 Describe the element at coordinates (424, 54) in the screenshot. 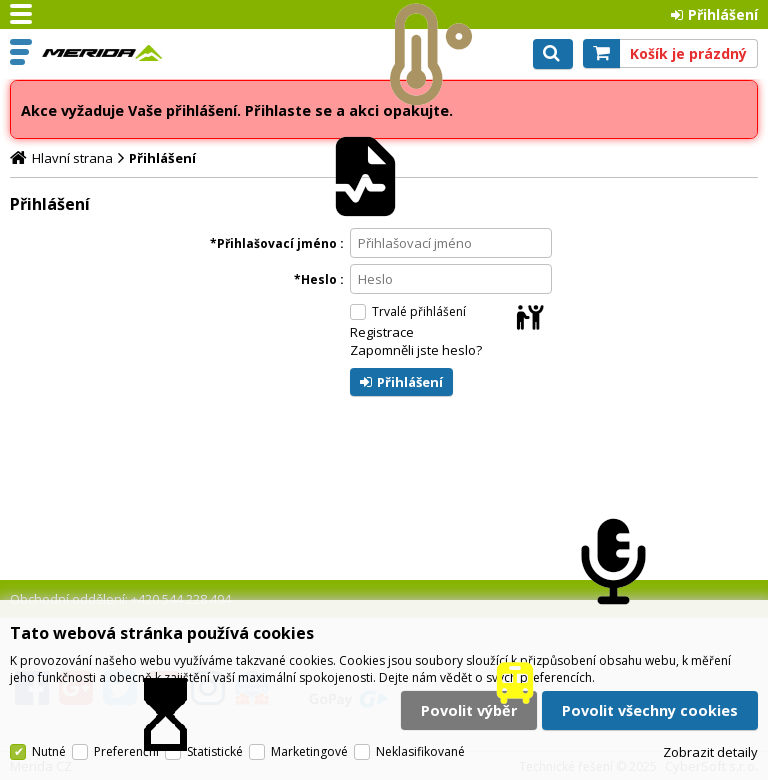

I see `view current temperature` at that location.